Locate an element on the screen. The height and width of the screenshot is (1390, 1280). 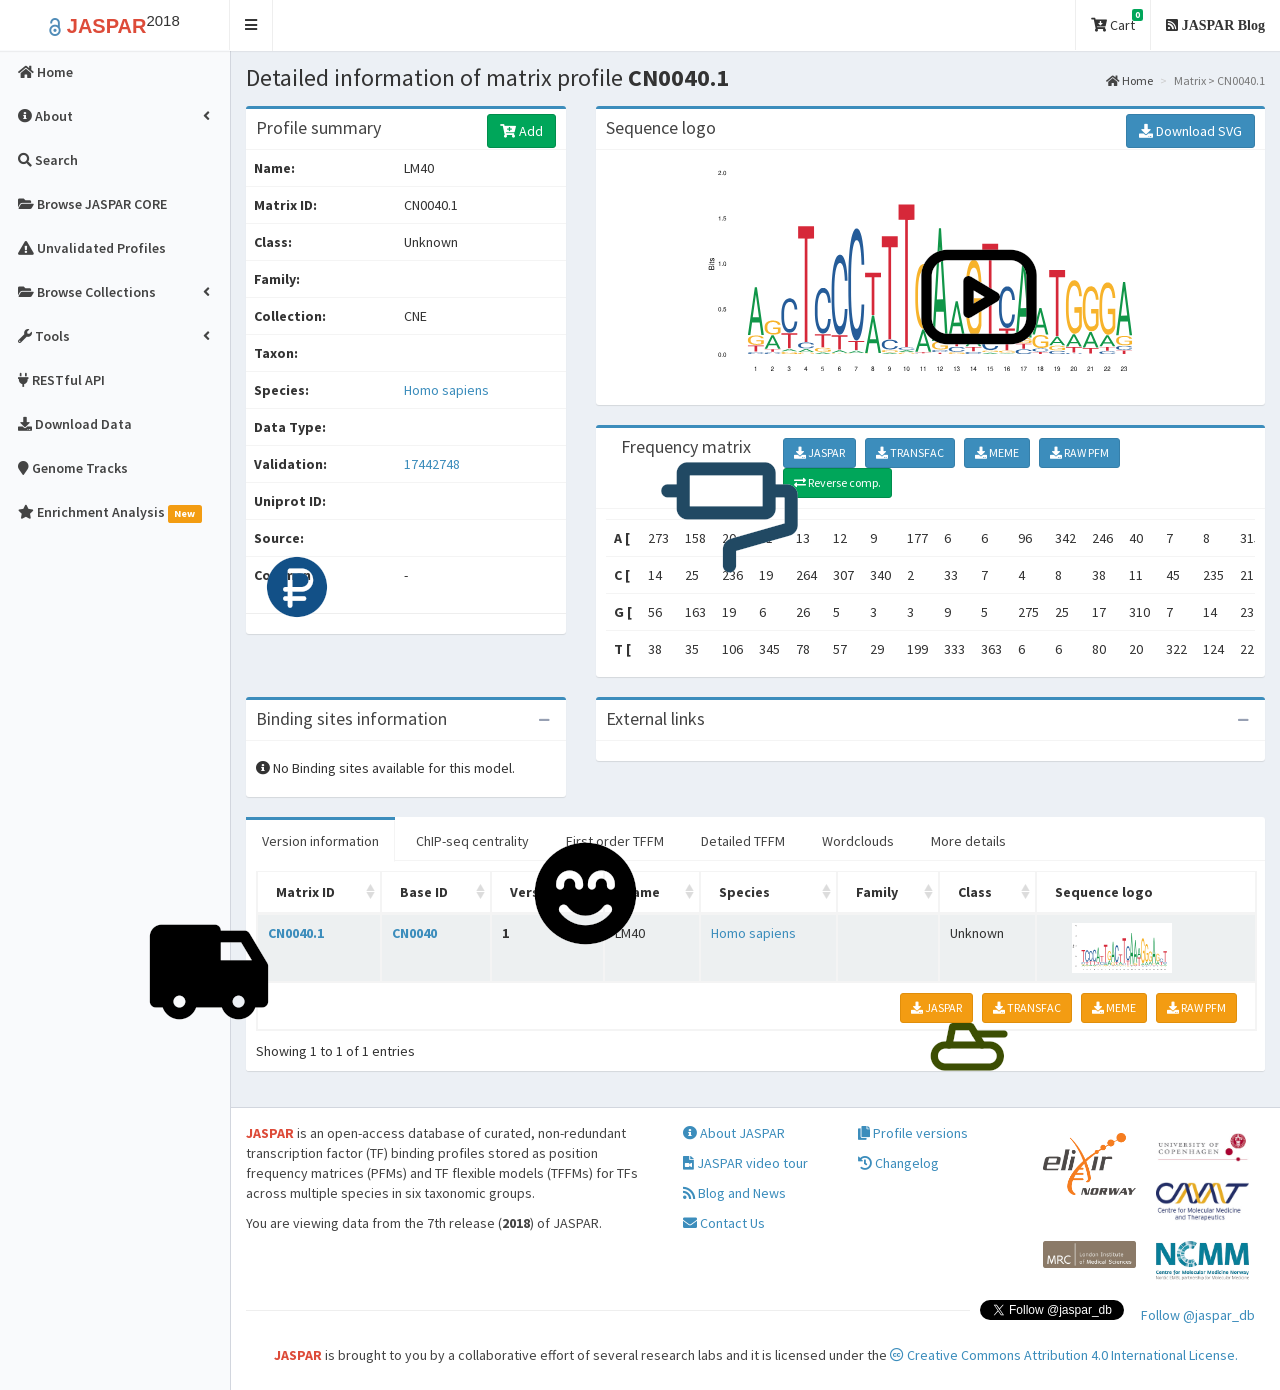
customize theme or appearance settings is located at coordinates (729, 508).